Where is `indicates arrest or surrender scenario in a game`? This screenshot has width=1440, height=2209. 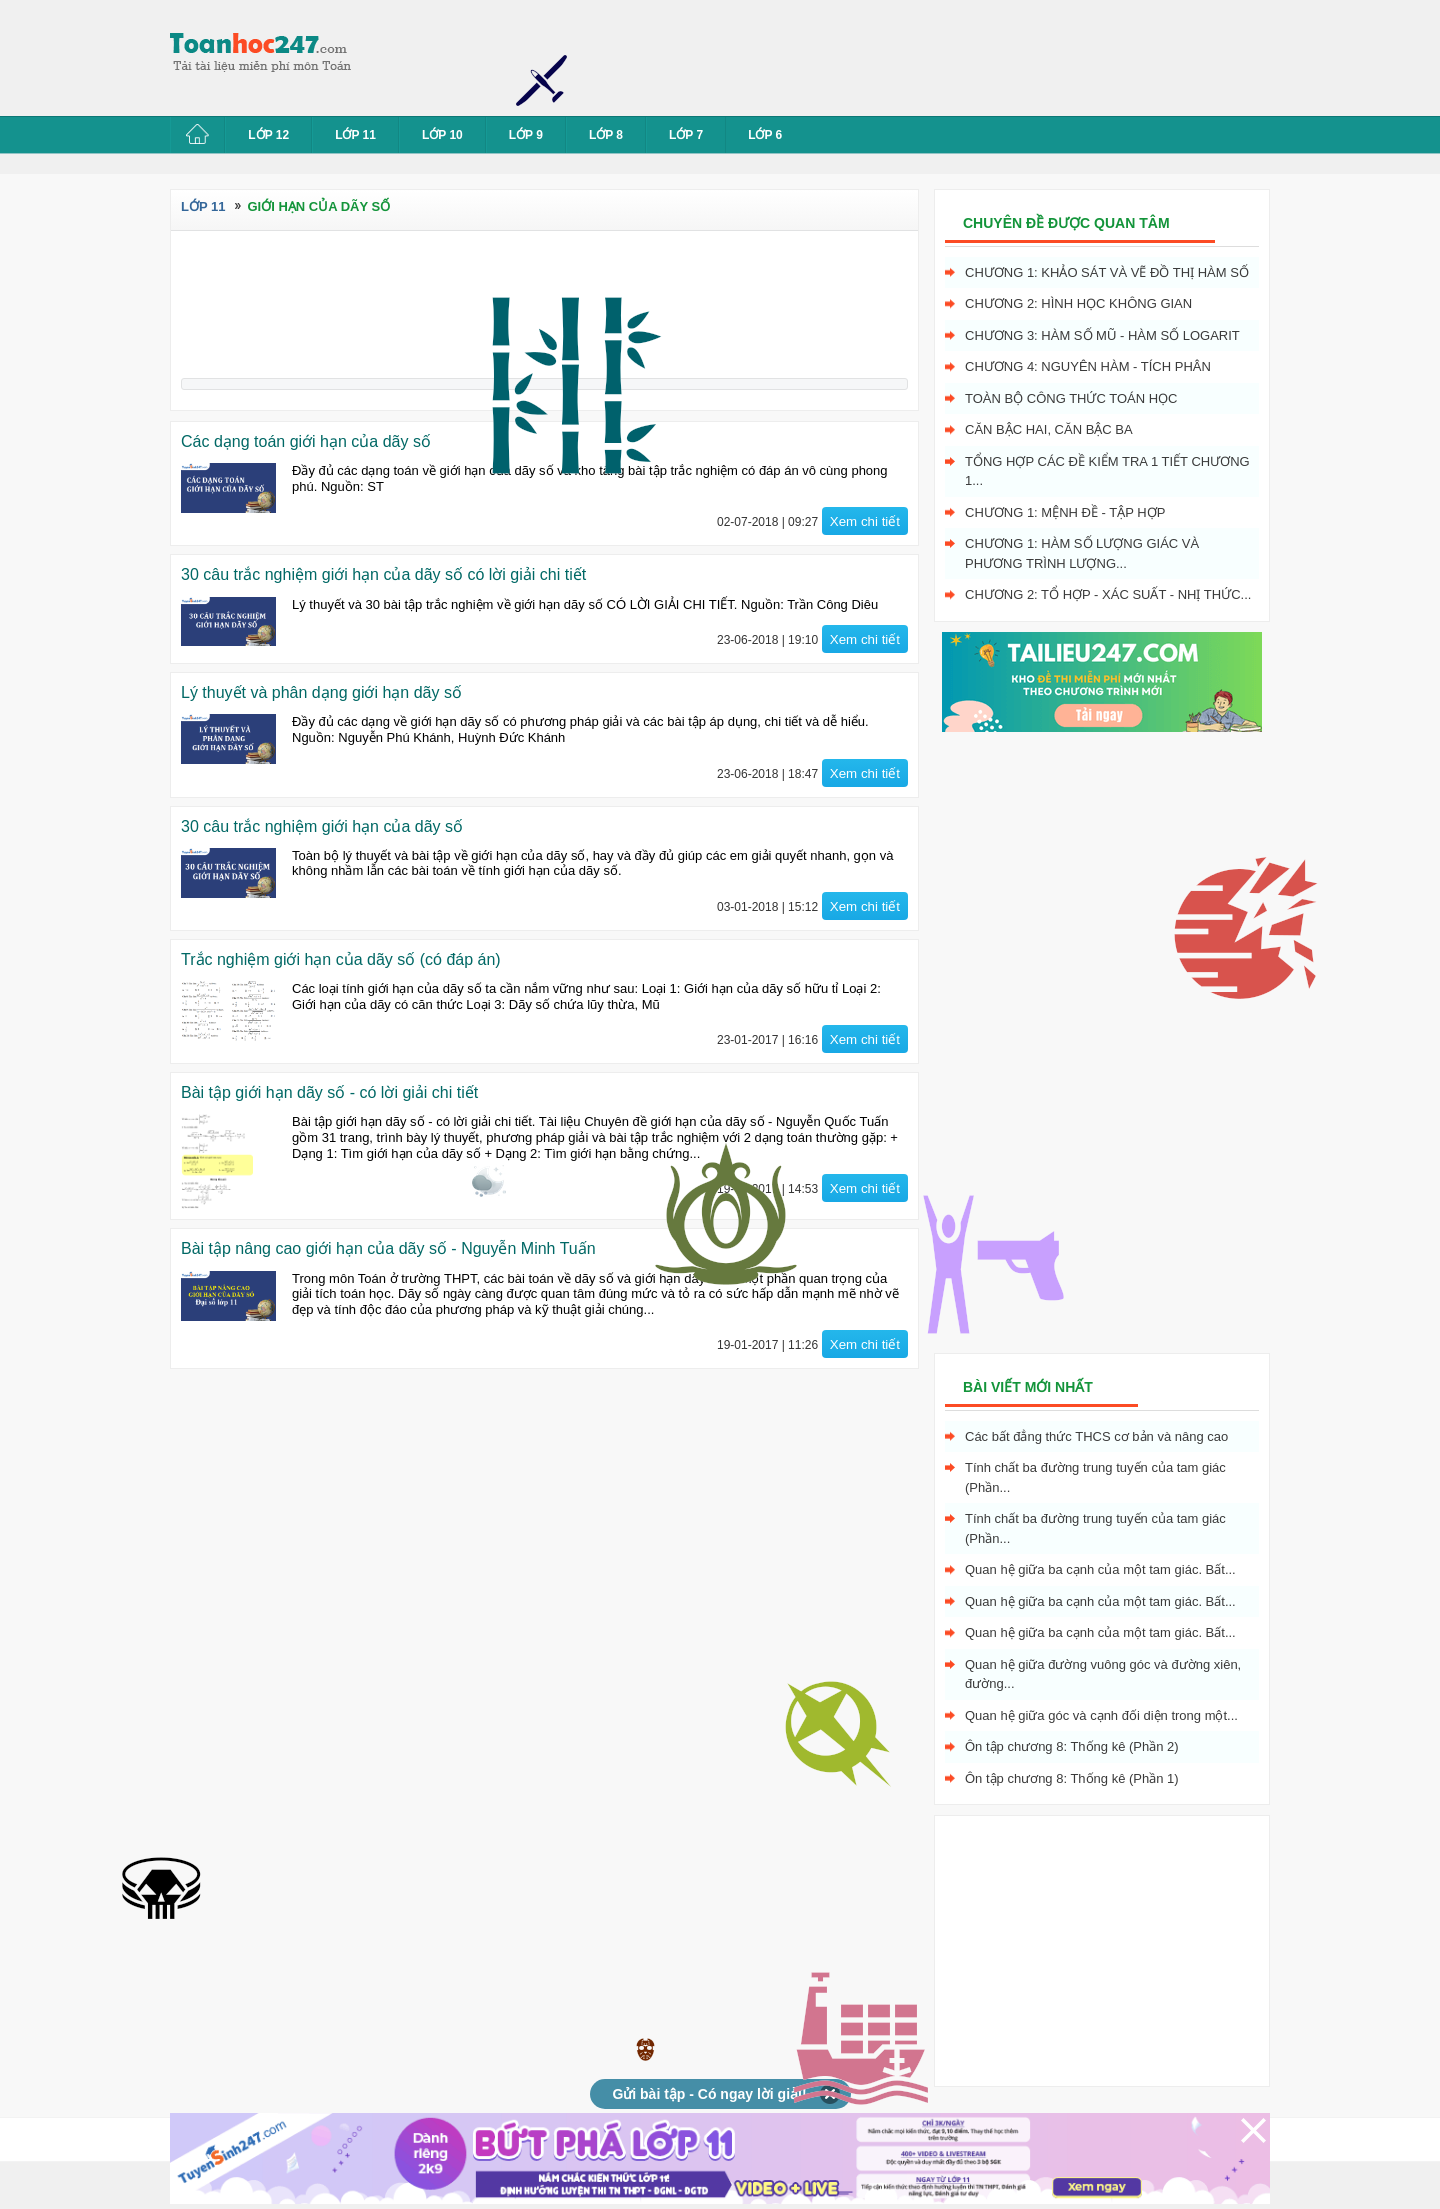
indicates arrest or surrender scenario in a game is located at coordinates (993, 1264).